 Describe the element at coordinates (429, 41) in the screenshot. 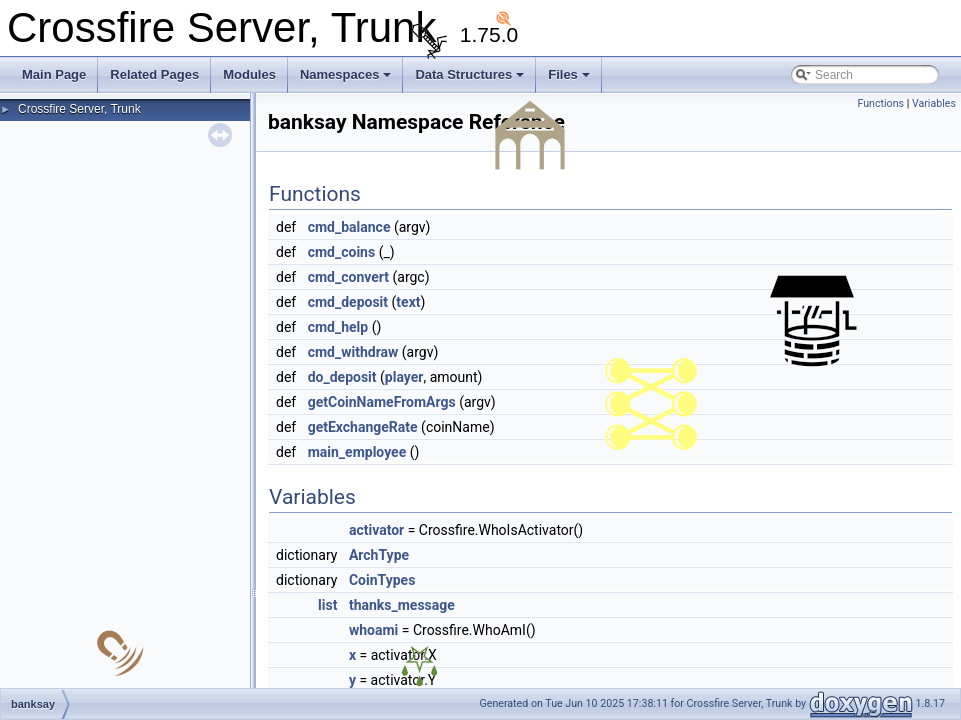

I see `indicates virus or malware detected` at that location.